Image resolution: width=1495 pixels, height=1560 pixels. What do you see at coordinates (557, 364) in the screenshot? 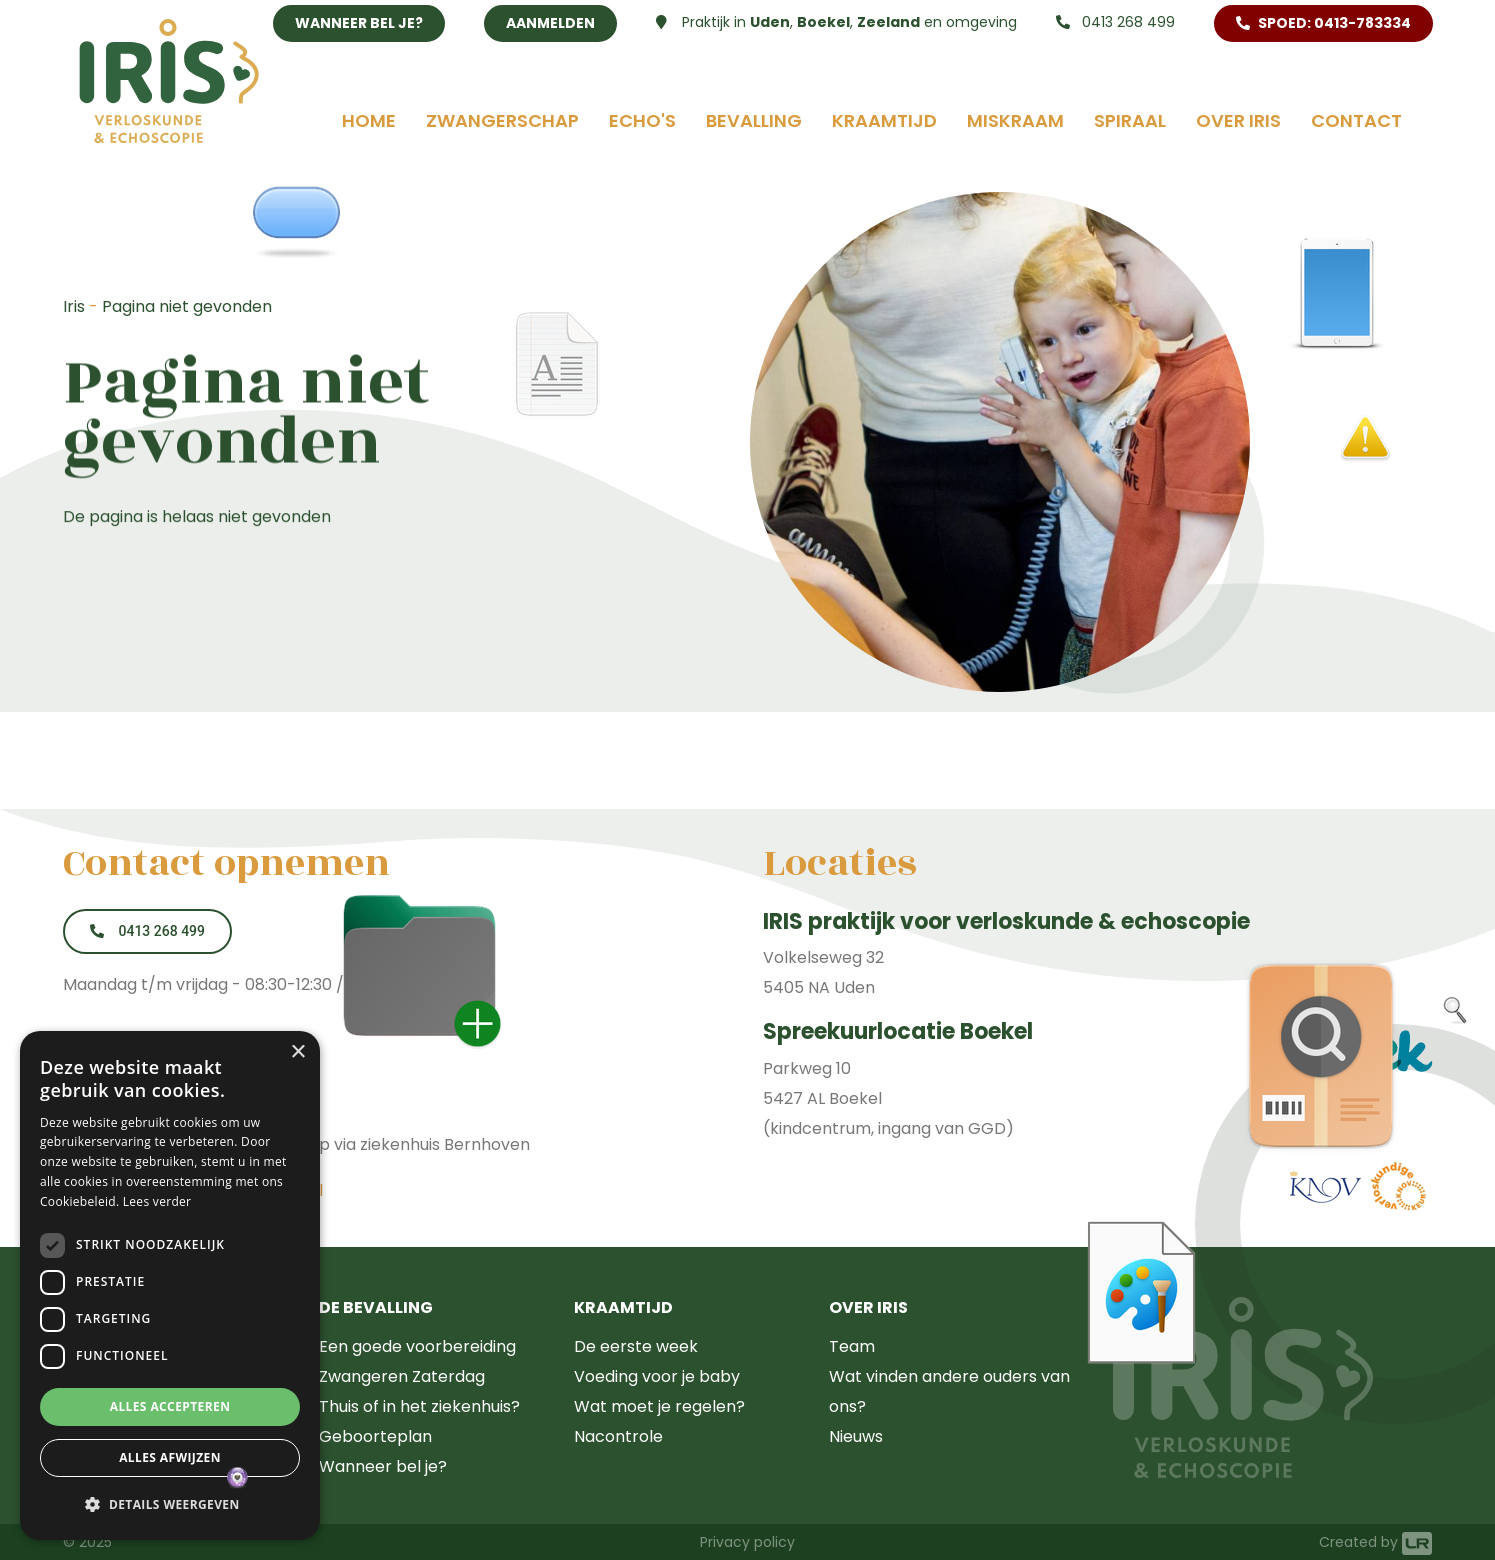
I see `open a rich text document` at bounding box center [557, 364].